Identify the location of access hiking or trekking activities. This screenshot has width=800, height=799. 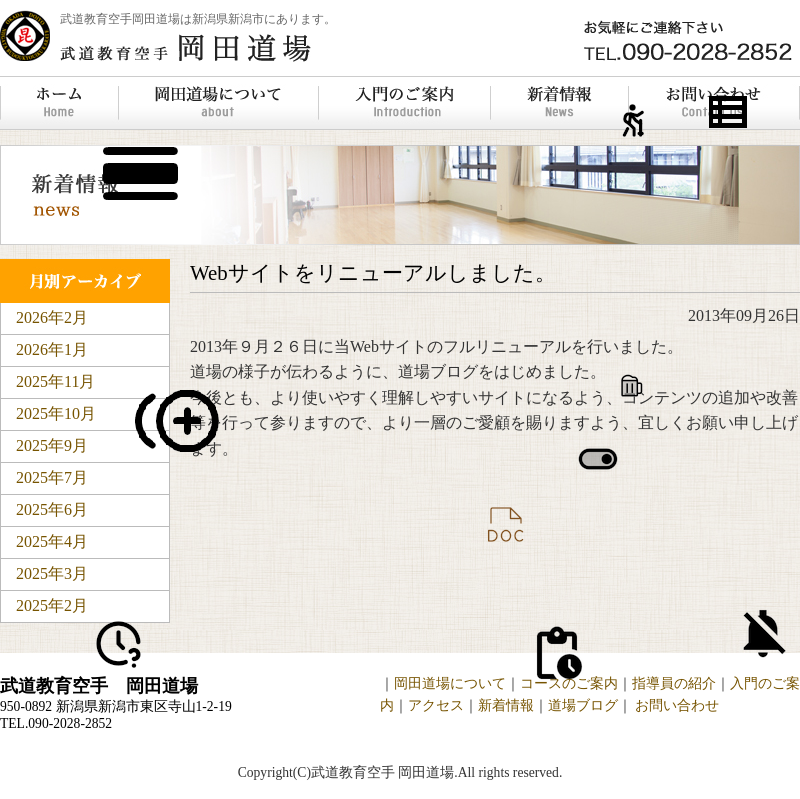
(632, 120).